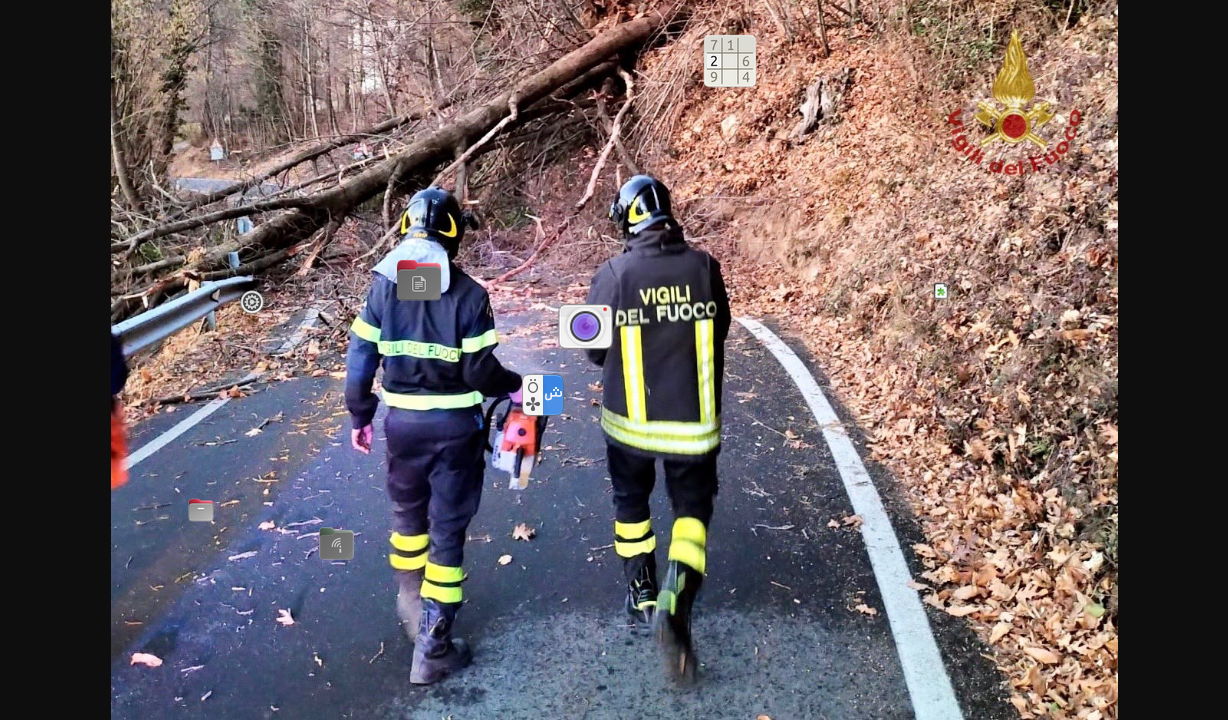 The height and width of the screenshot is (720, 1228). I want to click on open the file manager application, so click(201, 510).